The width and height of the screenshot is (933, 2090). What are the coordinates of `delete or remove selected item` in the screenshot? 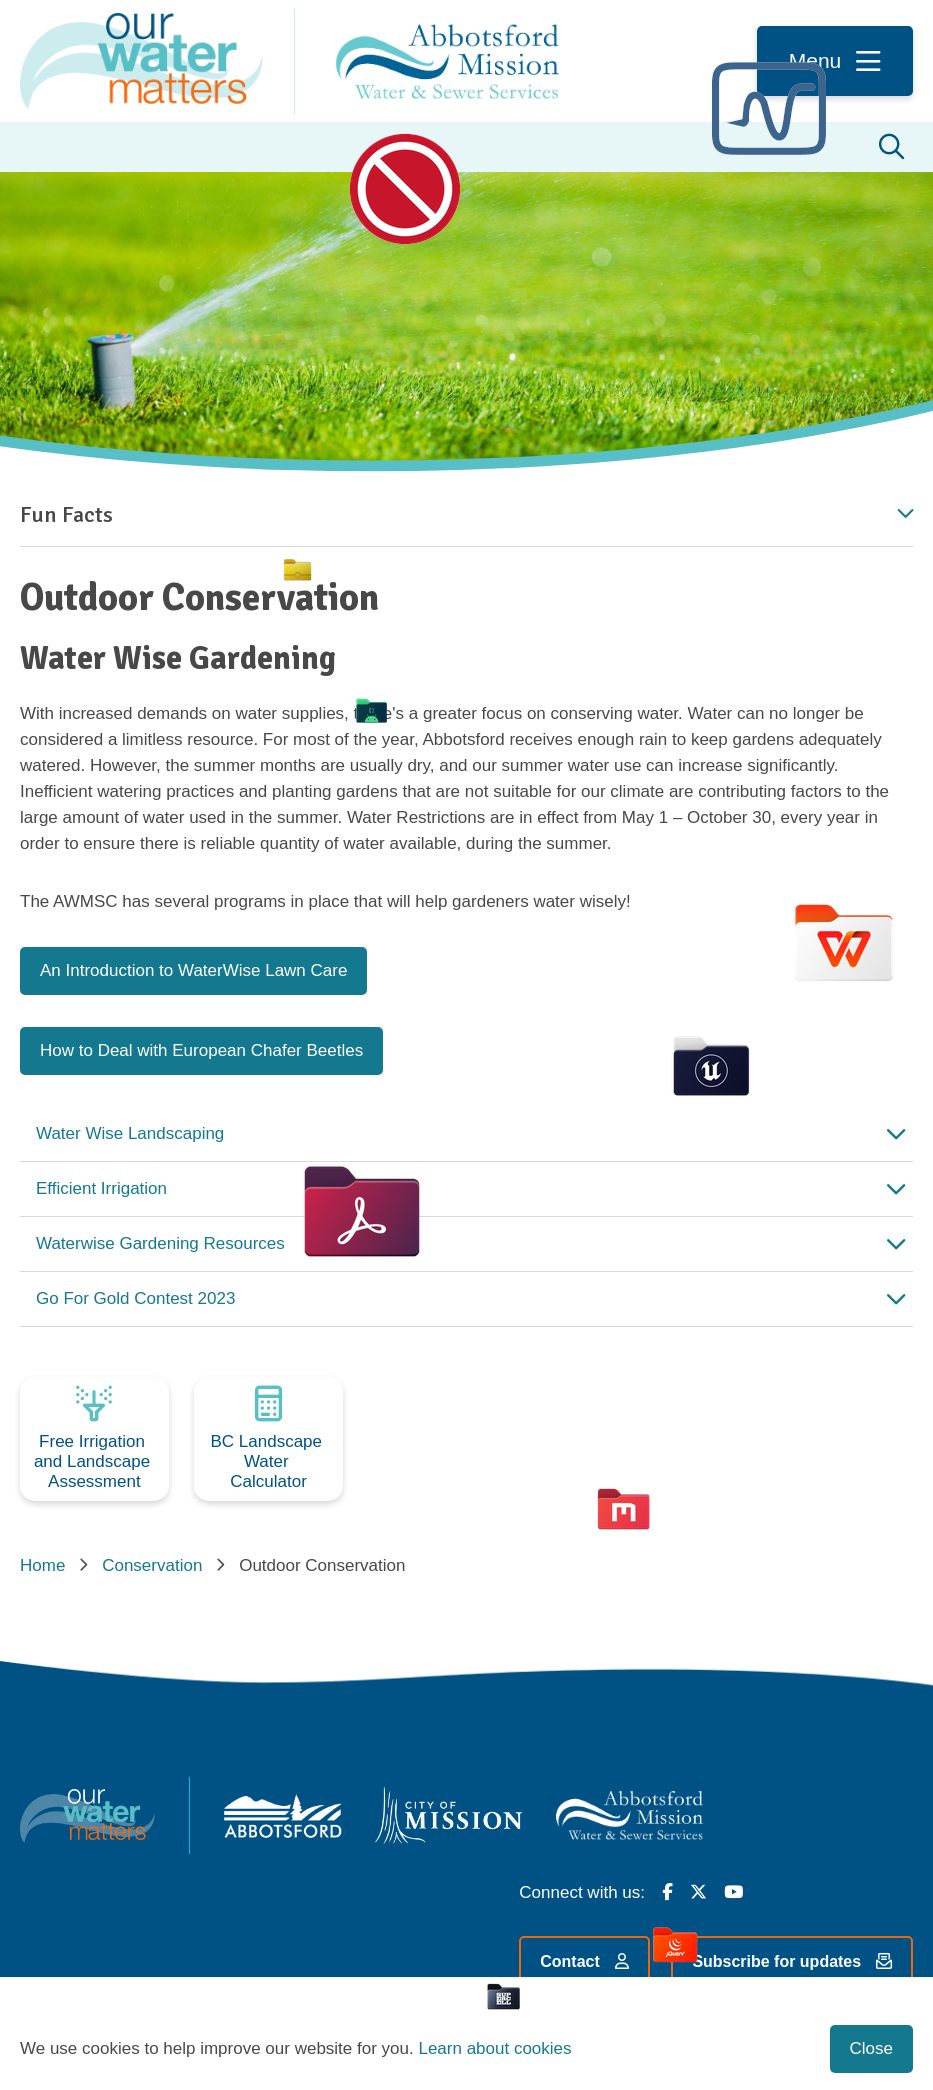 It's located at (405, 189).